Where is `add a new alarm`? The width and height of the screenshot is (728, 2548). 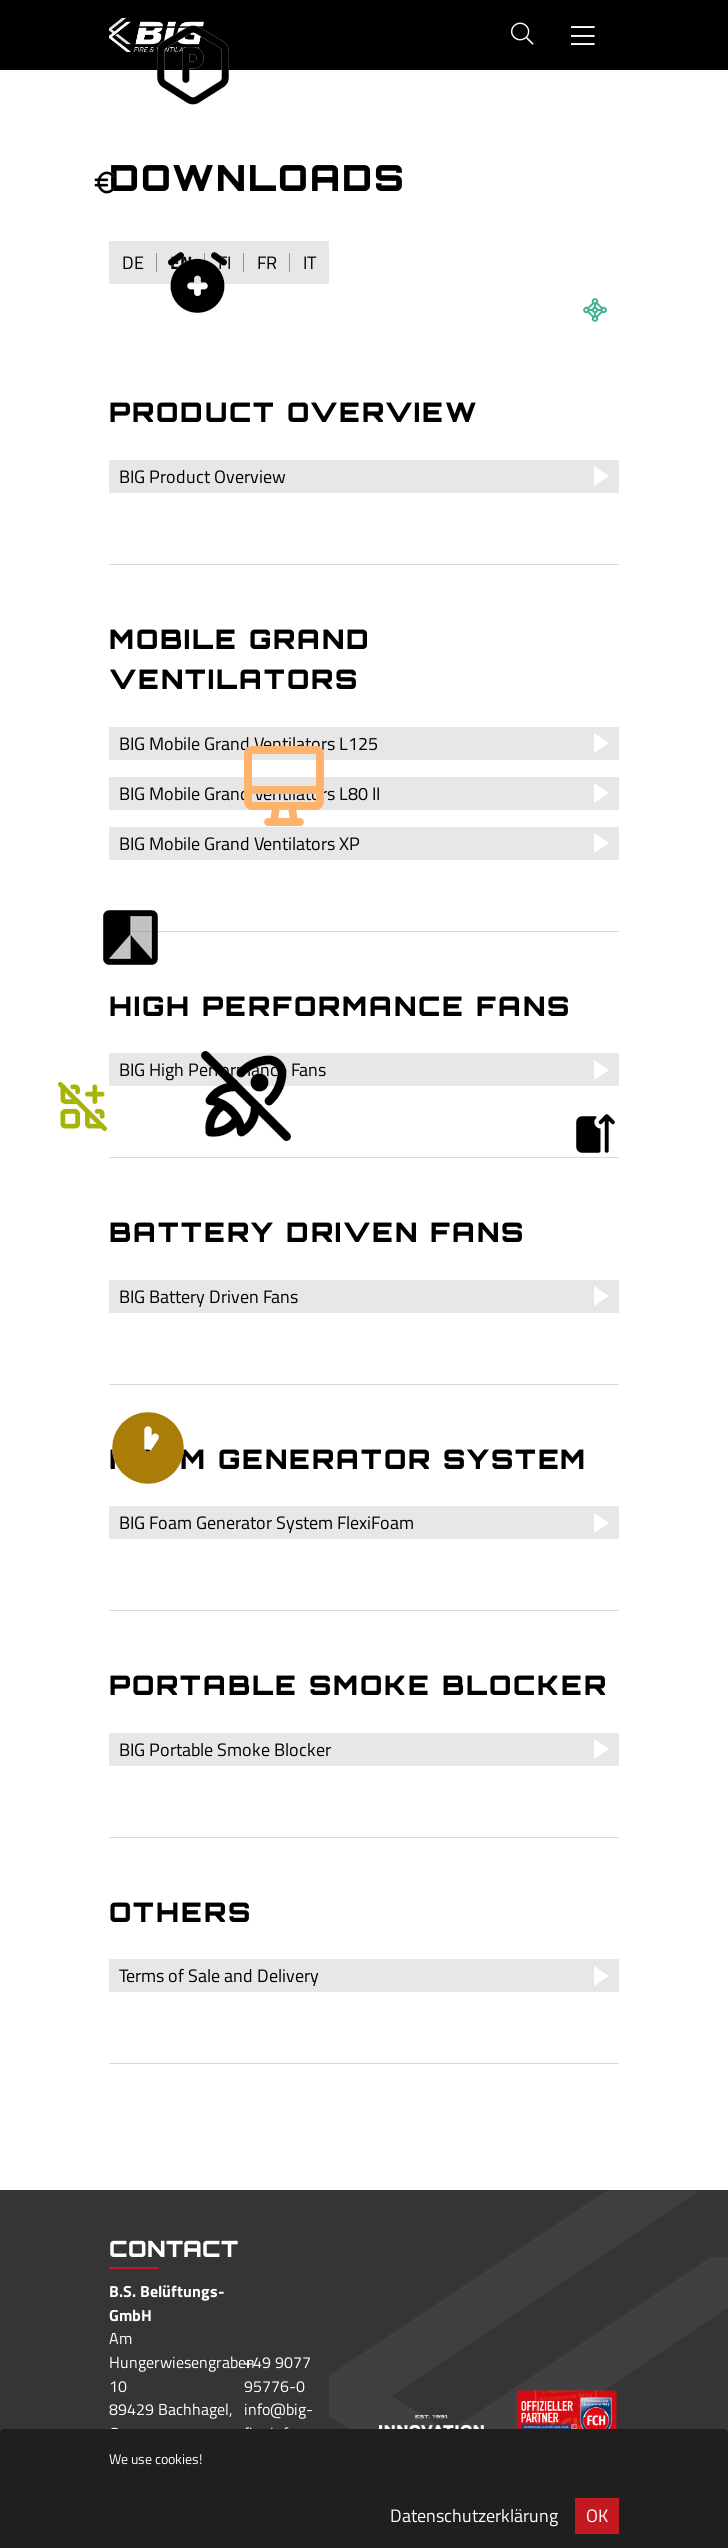 add a new alarm is located at coordinates (197, 282).